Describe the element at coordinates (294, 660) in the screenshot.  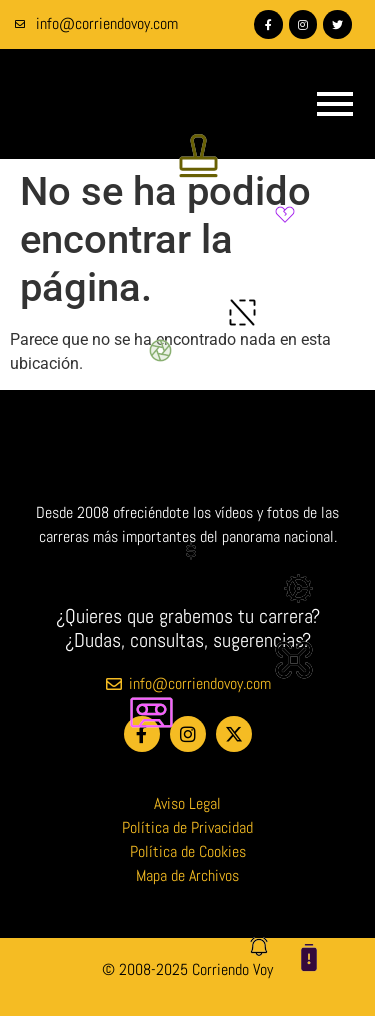
I see `access drone controls` at that location.